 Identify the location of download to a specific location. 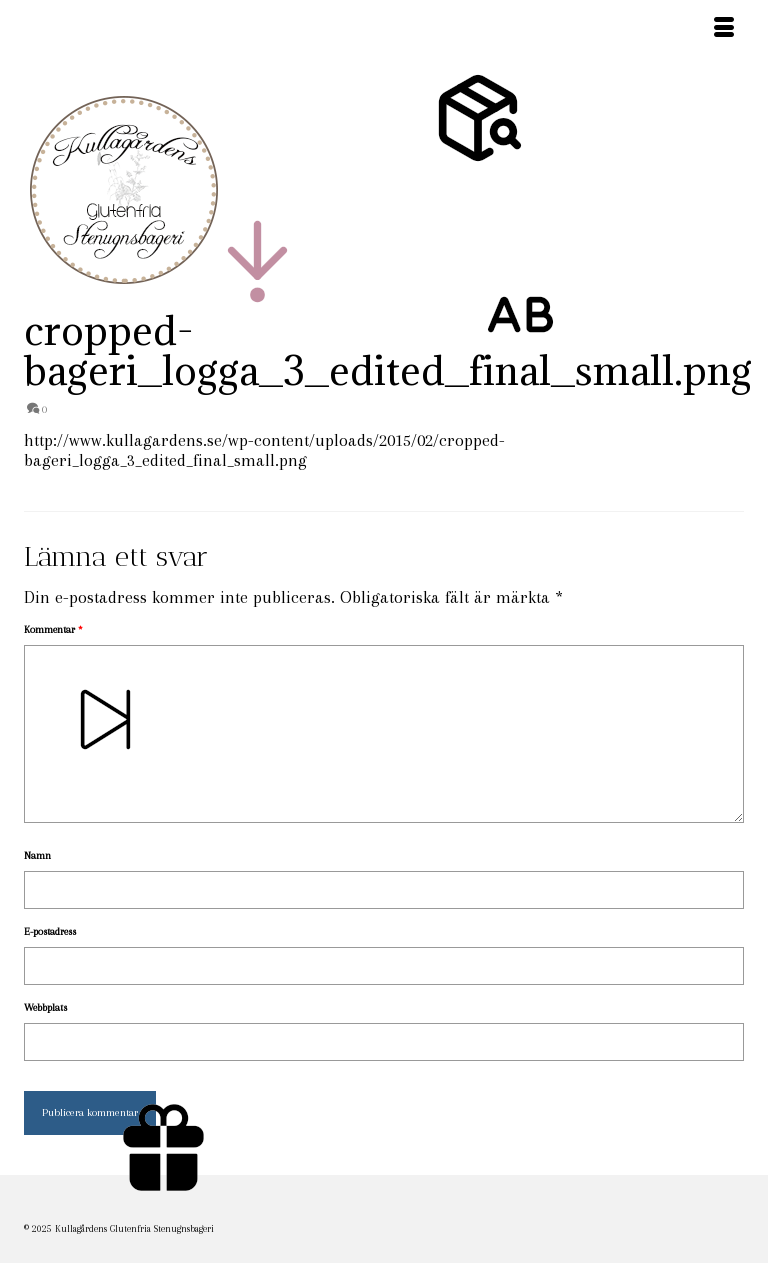
(257, 261).